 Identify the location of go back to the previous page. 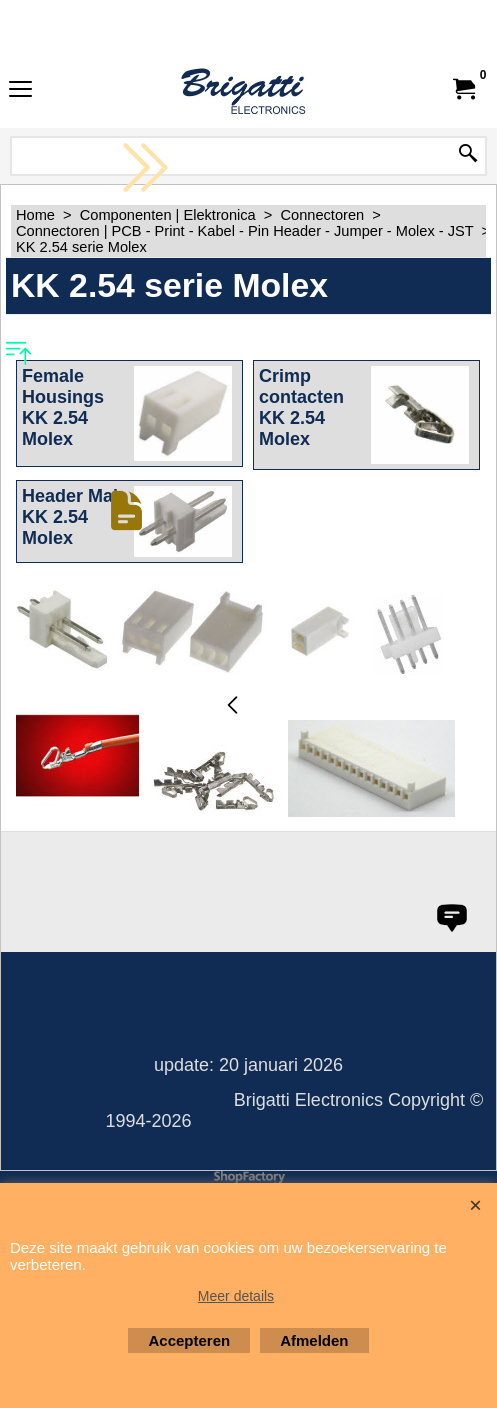
(233, 705).